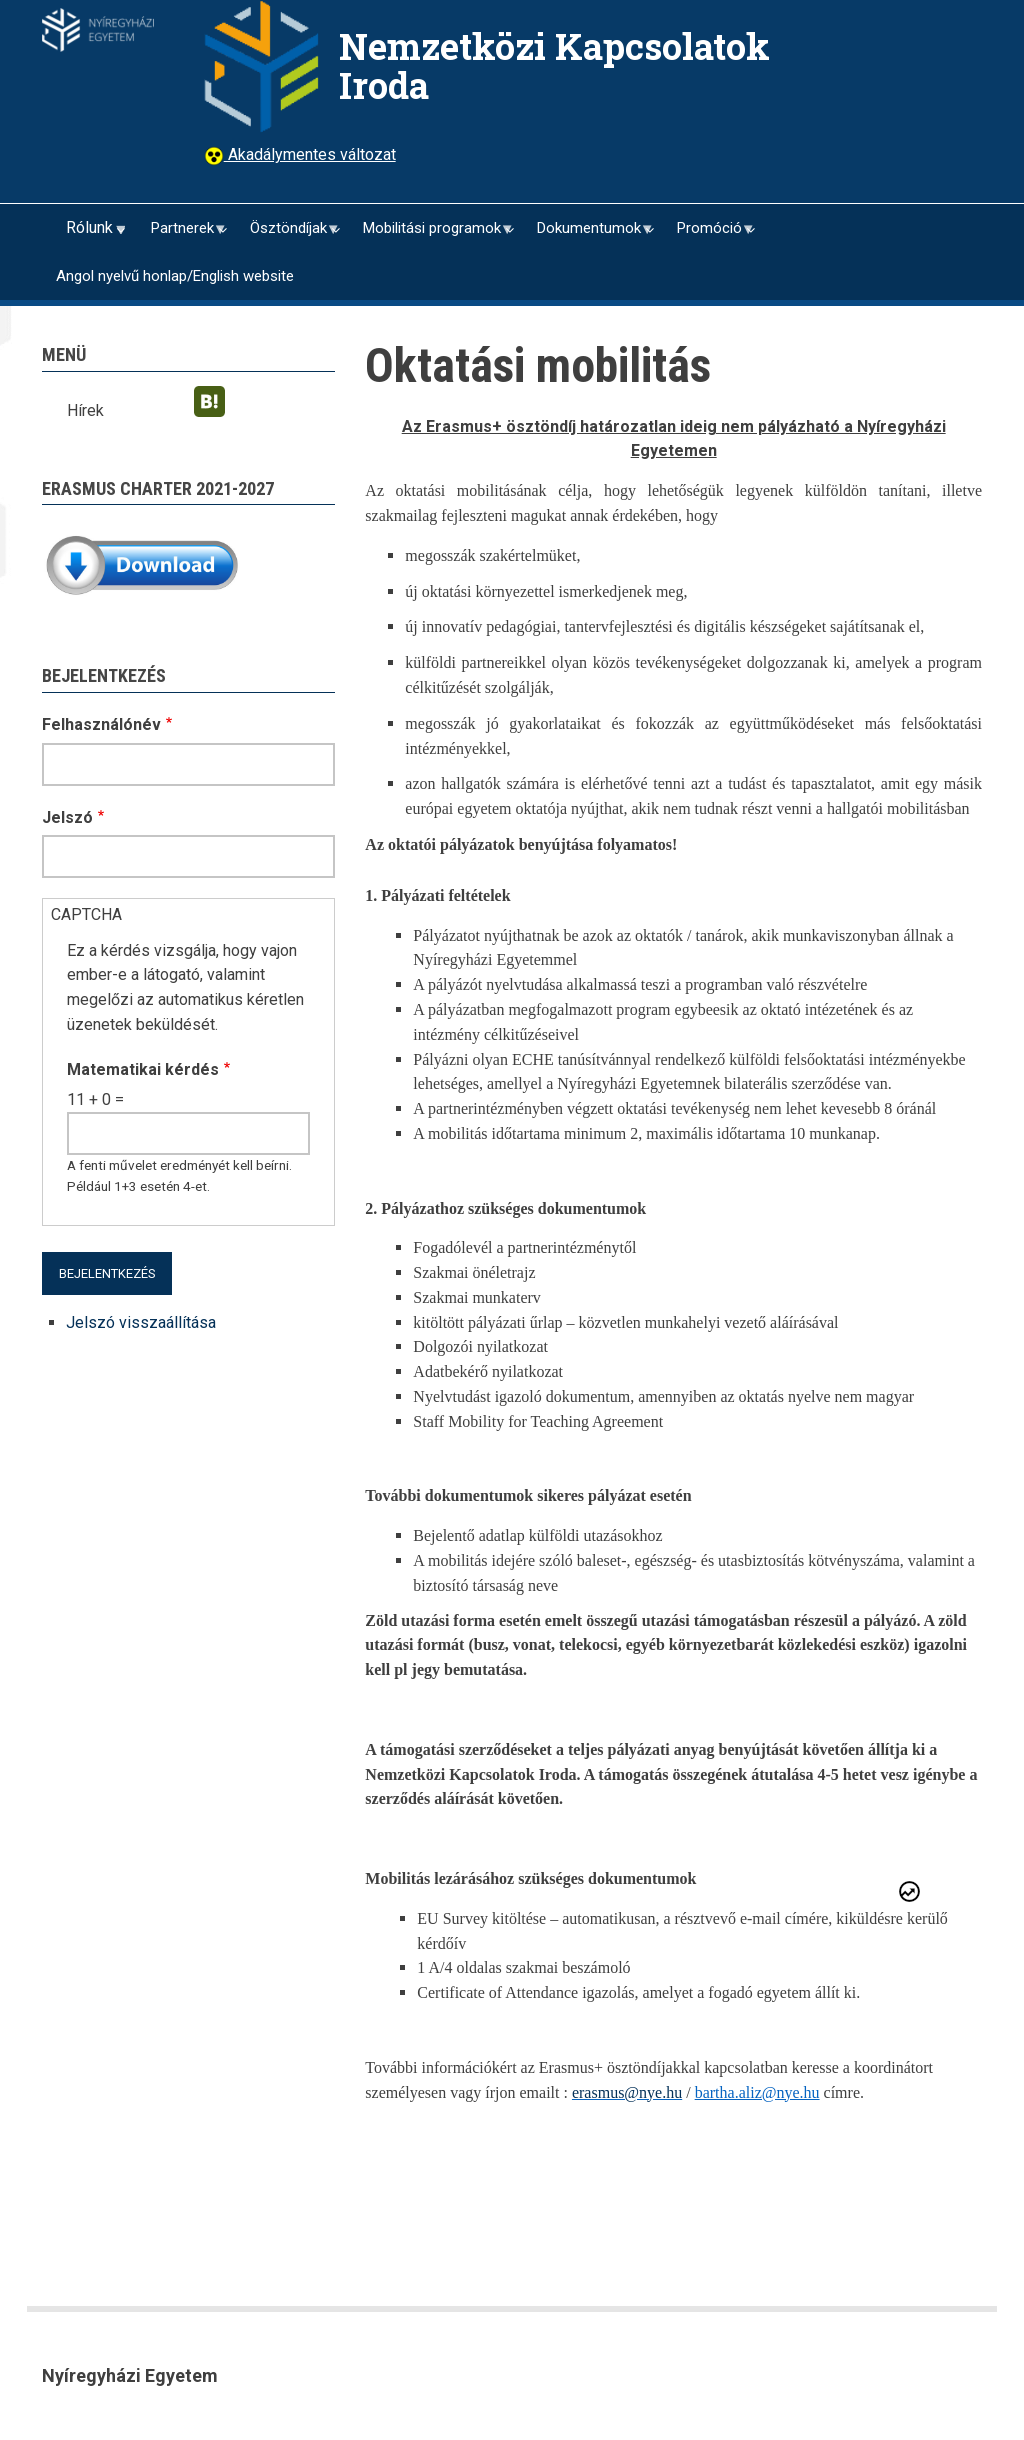 This screenshot has height=2440, width=1024. Describe the element at coordinates (909, 1891) in the screenshot. I see `view financial performance or fund growth` at that location.